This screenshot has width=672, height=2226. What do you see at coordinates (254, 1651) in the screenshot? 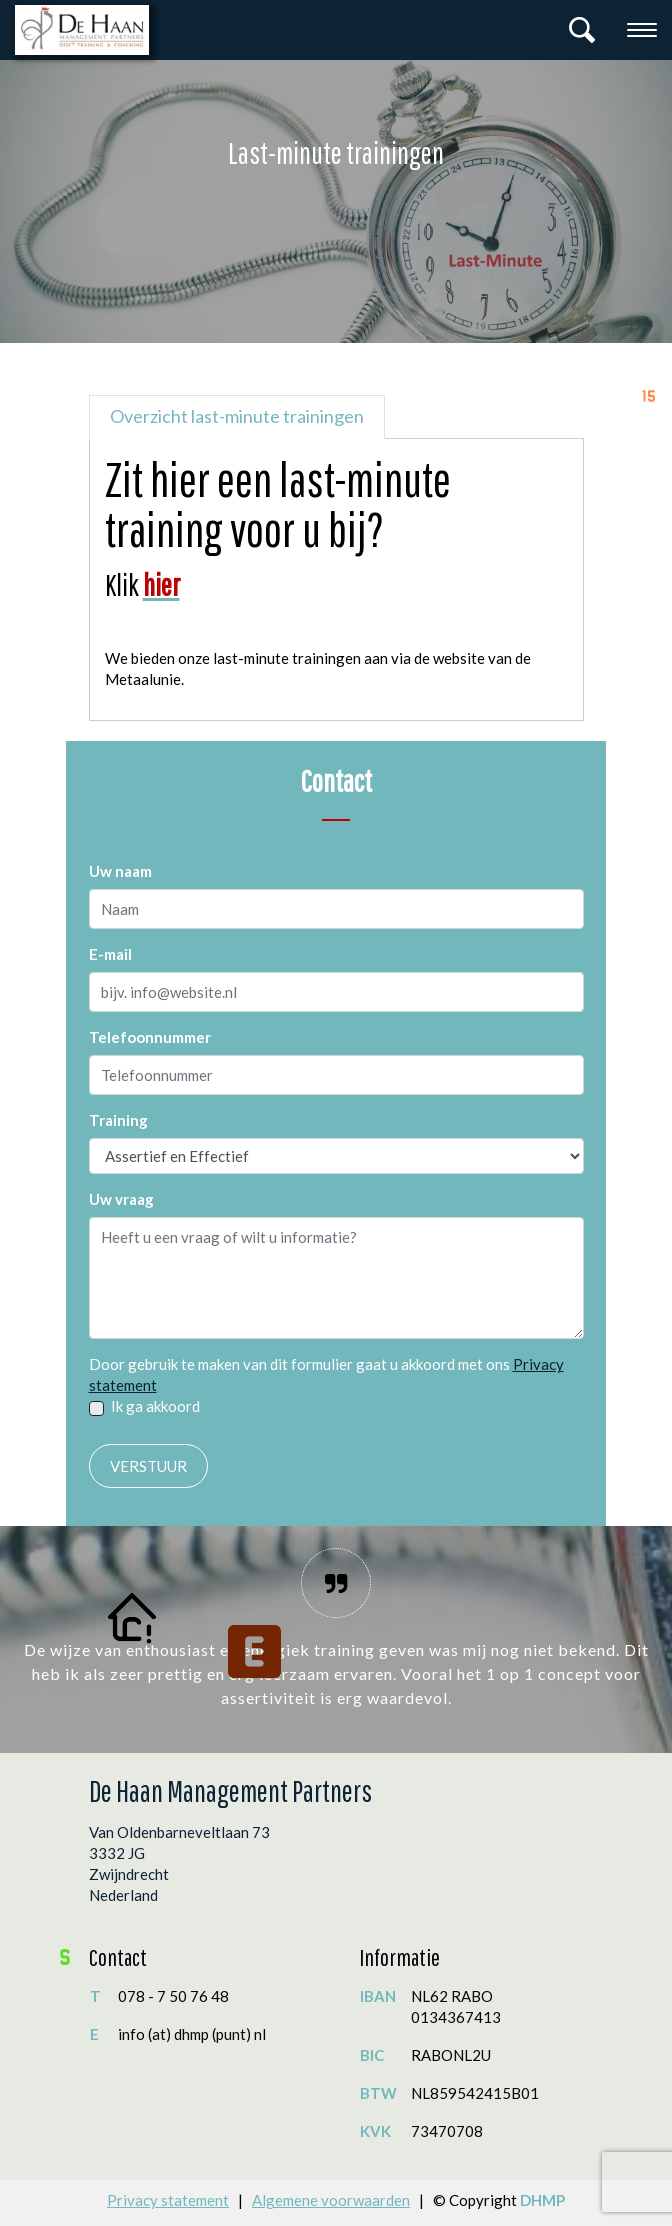
I see `indicates explicit content warning` at bounding box center [254, 1651].